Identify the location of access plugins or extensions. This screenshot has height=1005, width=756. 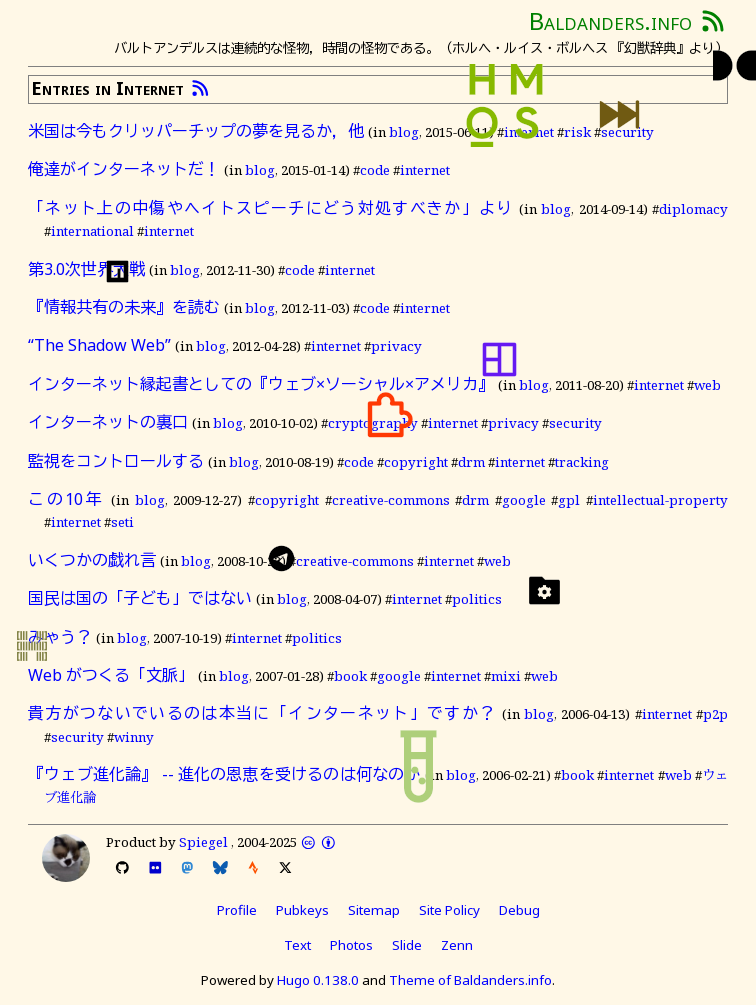
(388, 417).